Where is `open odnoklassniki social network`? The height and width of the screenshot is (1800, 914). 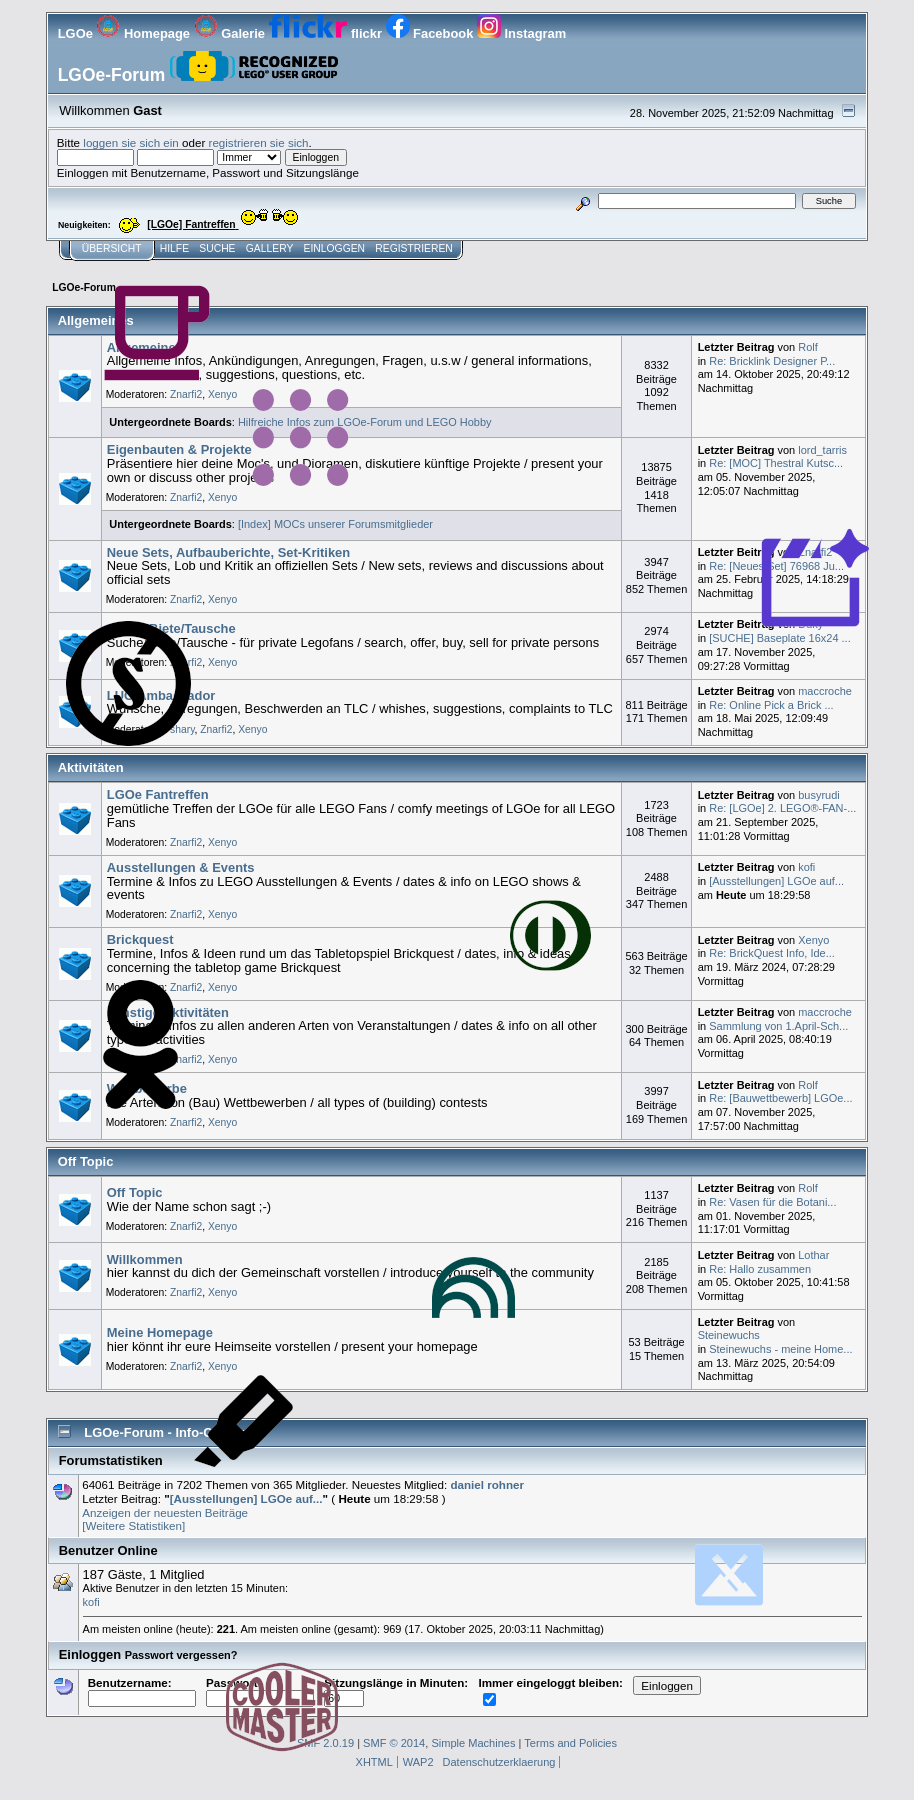 open odnoklassniki social network is located at coordinates (140, 1044).